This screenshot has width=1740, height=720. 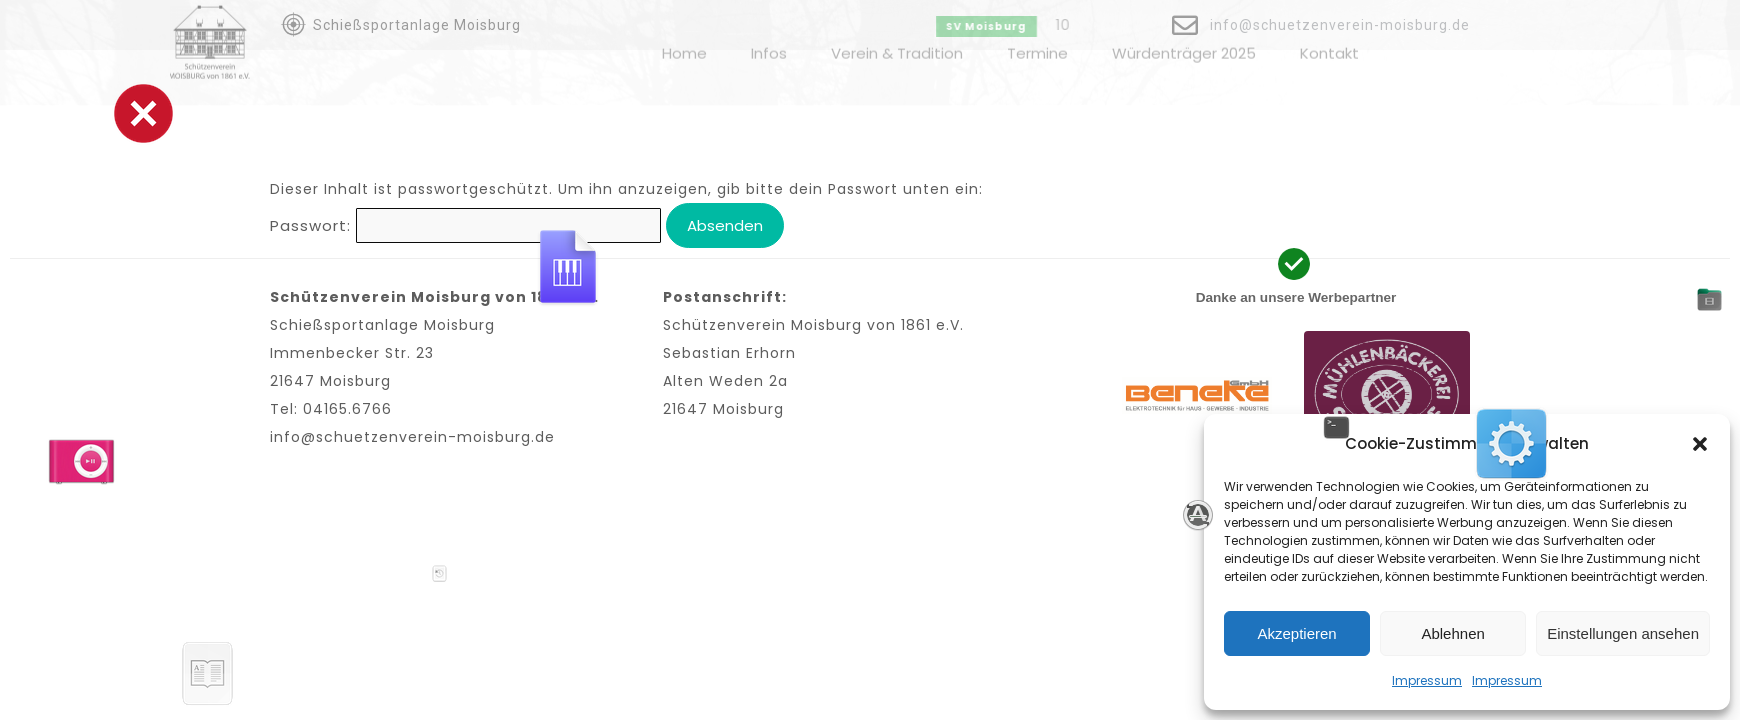 I want to click on open the software updater application, so click(x=1198, y=515).